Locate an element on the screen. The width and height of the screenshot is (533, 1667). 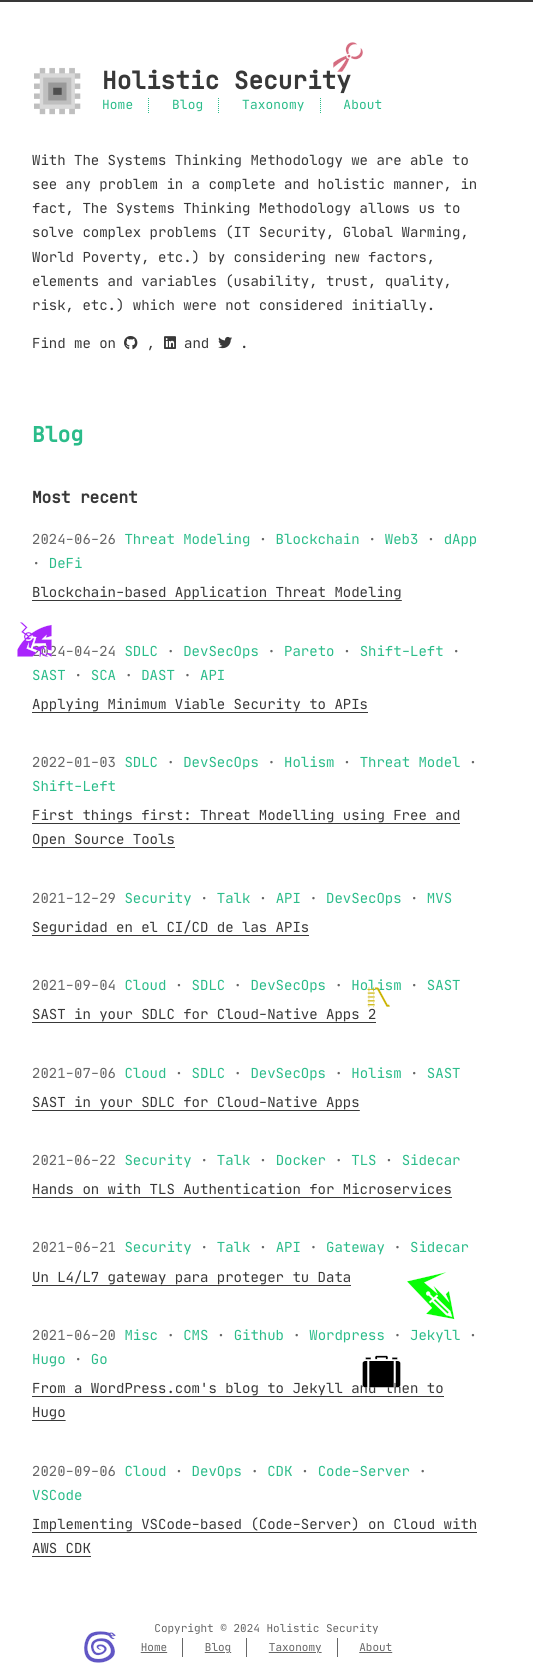
select or grab an item is located at coordinates (348, 57).